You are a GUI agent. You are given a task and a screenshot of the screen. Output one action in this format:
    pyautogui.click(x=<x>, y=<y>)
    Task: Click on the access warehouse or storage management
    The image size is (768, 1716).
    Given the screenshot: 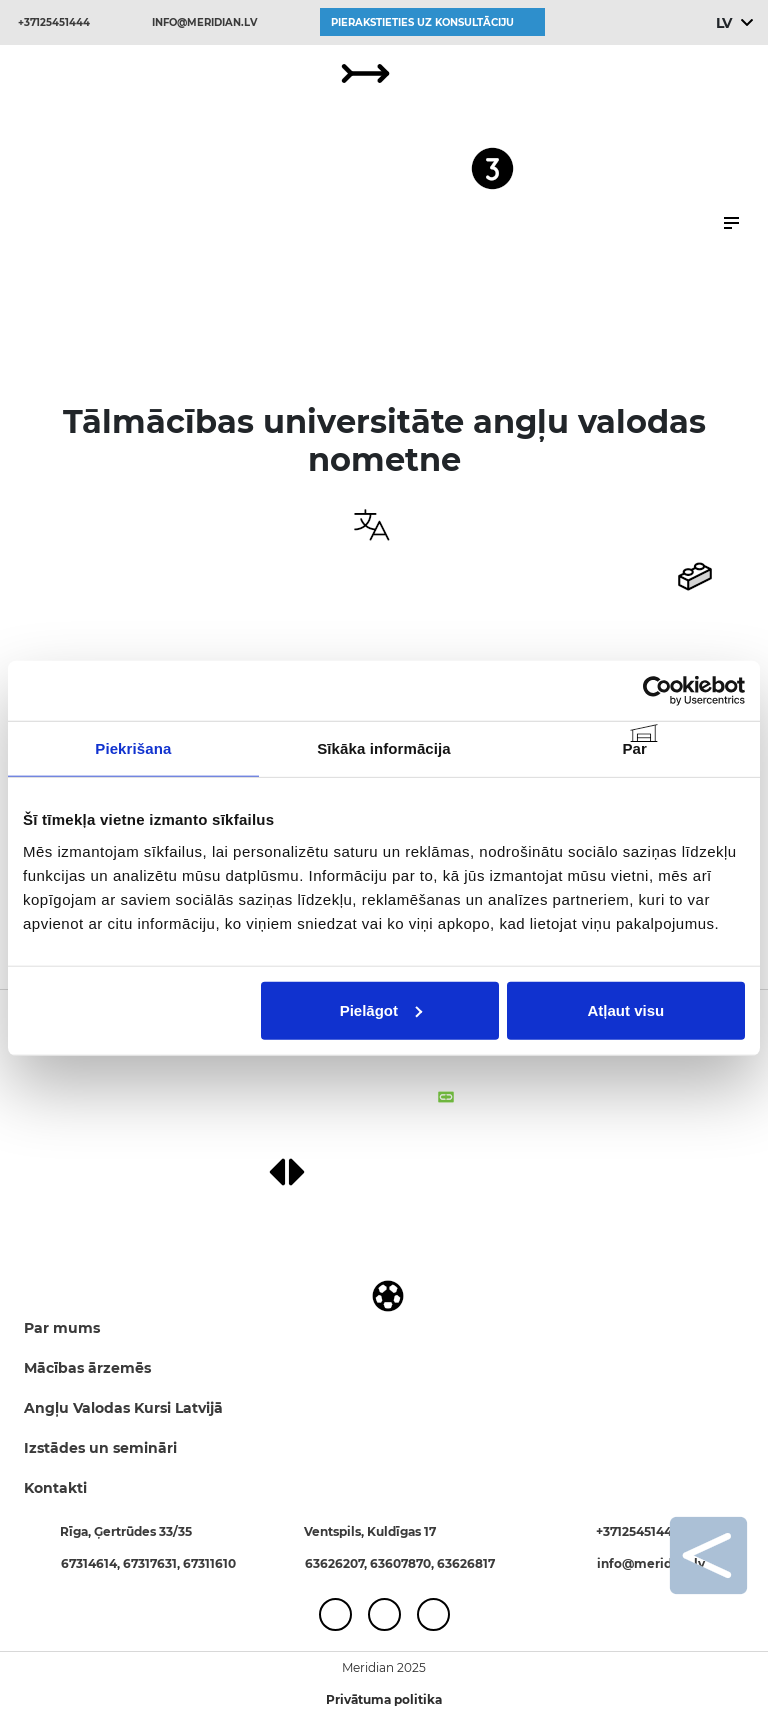 What is the action you would take?
    pyautogui.click(x=644, y=734)
    